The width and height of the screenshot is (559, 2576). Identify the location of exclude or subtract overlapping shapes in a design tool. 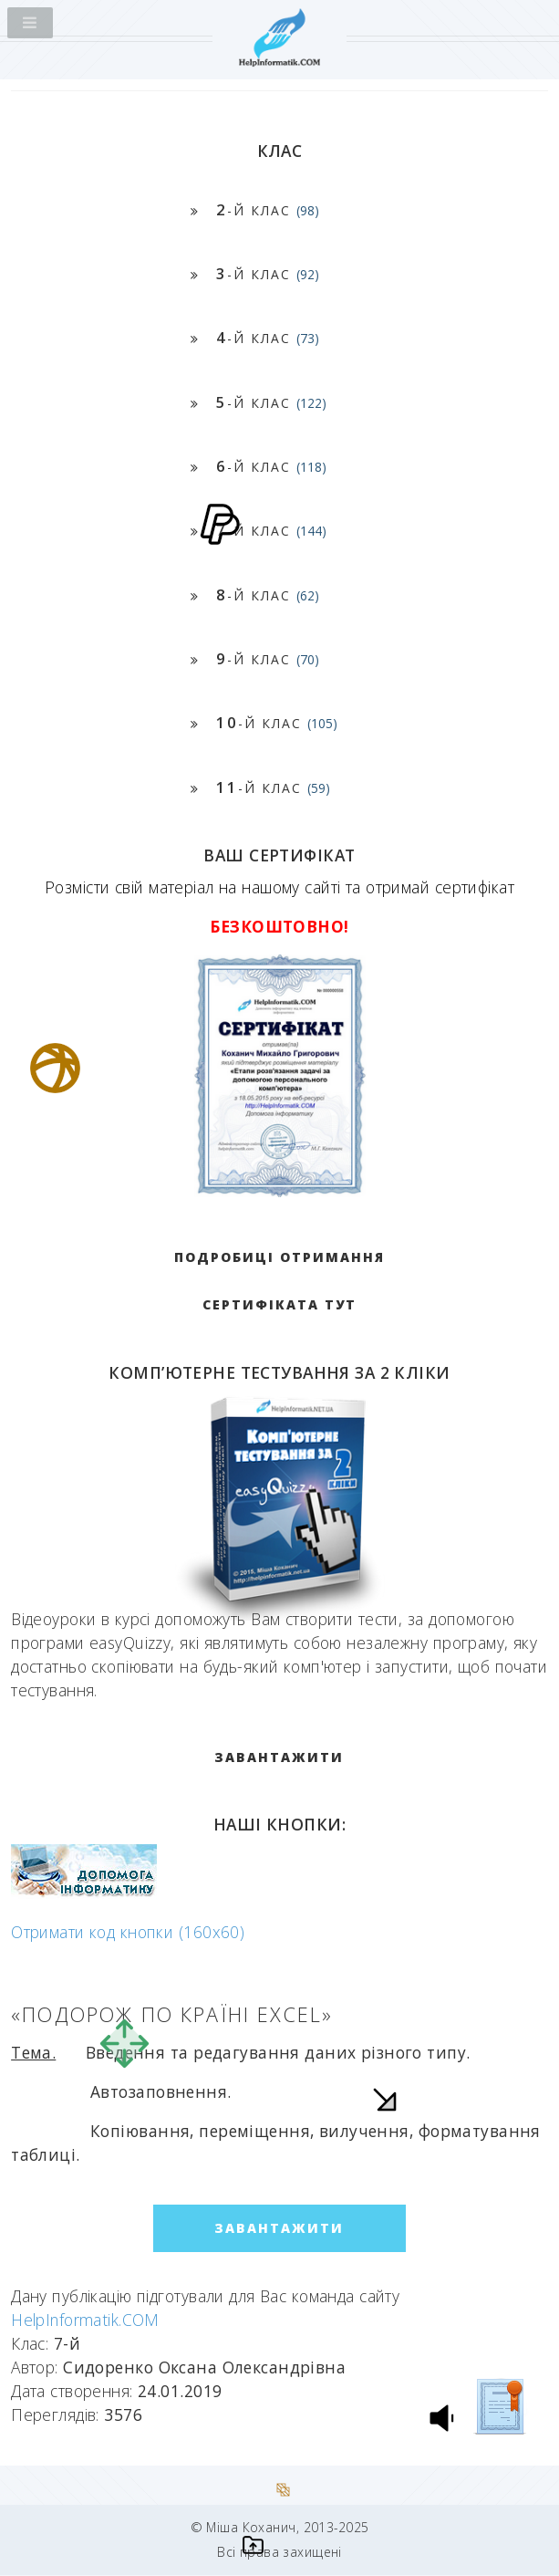
(283, 2489).